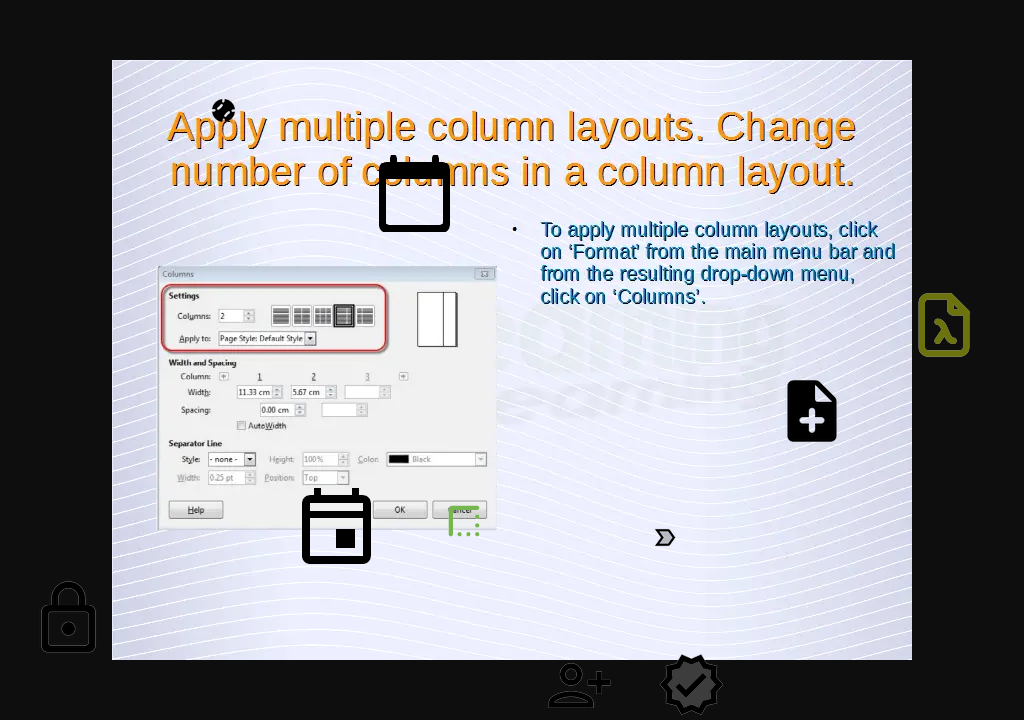  Describe the element at coordinates (68, 618) in the screenshot. I see `indicates a locked or secured item` at that location.